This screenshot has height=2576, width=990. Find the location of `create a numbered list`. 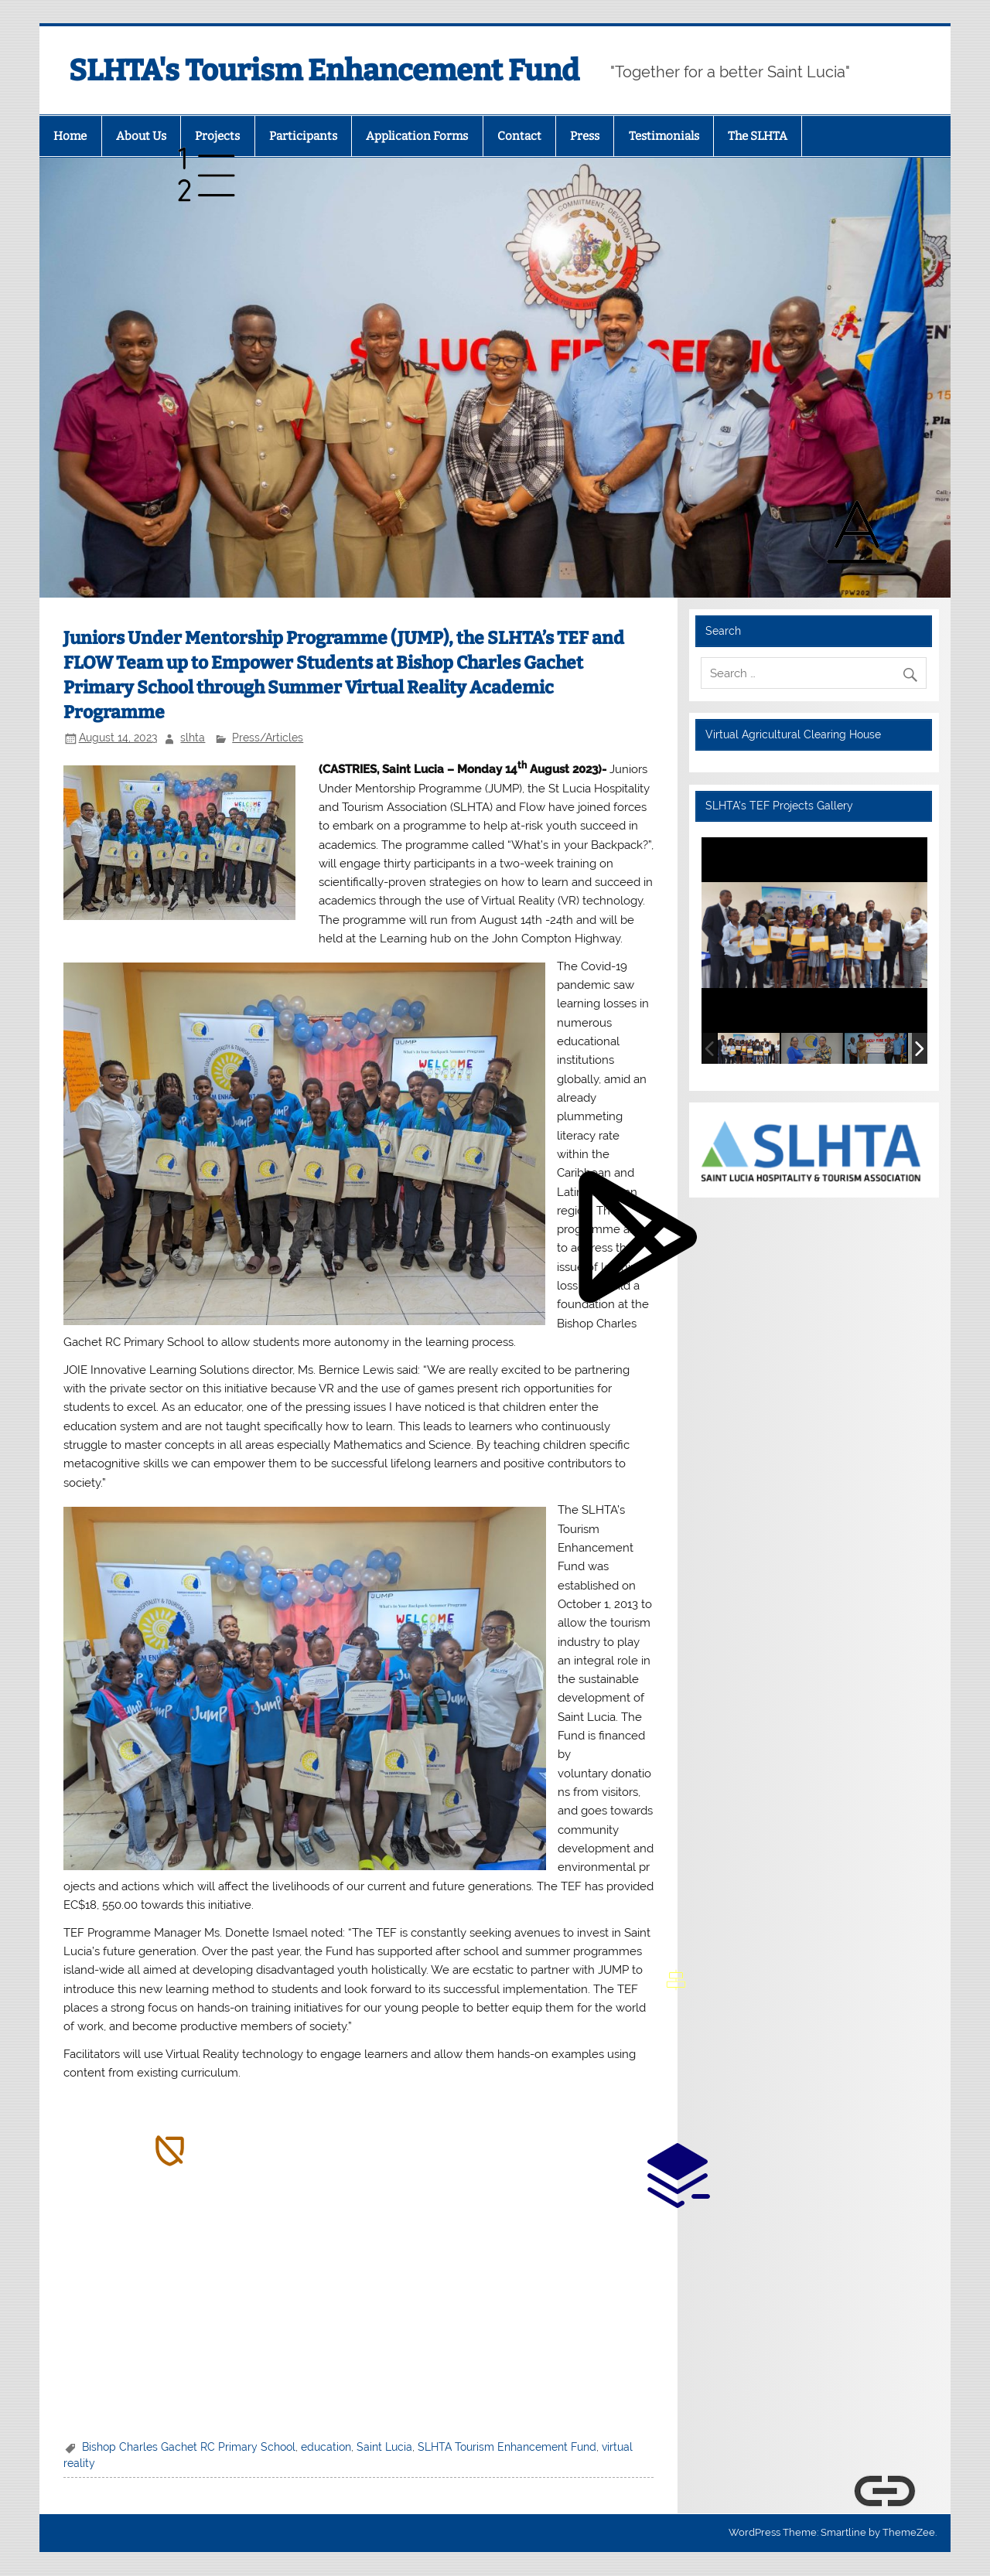

create a numbered list is located at coordinates (207, 175).